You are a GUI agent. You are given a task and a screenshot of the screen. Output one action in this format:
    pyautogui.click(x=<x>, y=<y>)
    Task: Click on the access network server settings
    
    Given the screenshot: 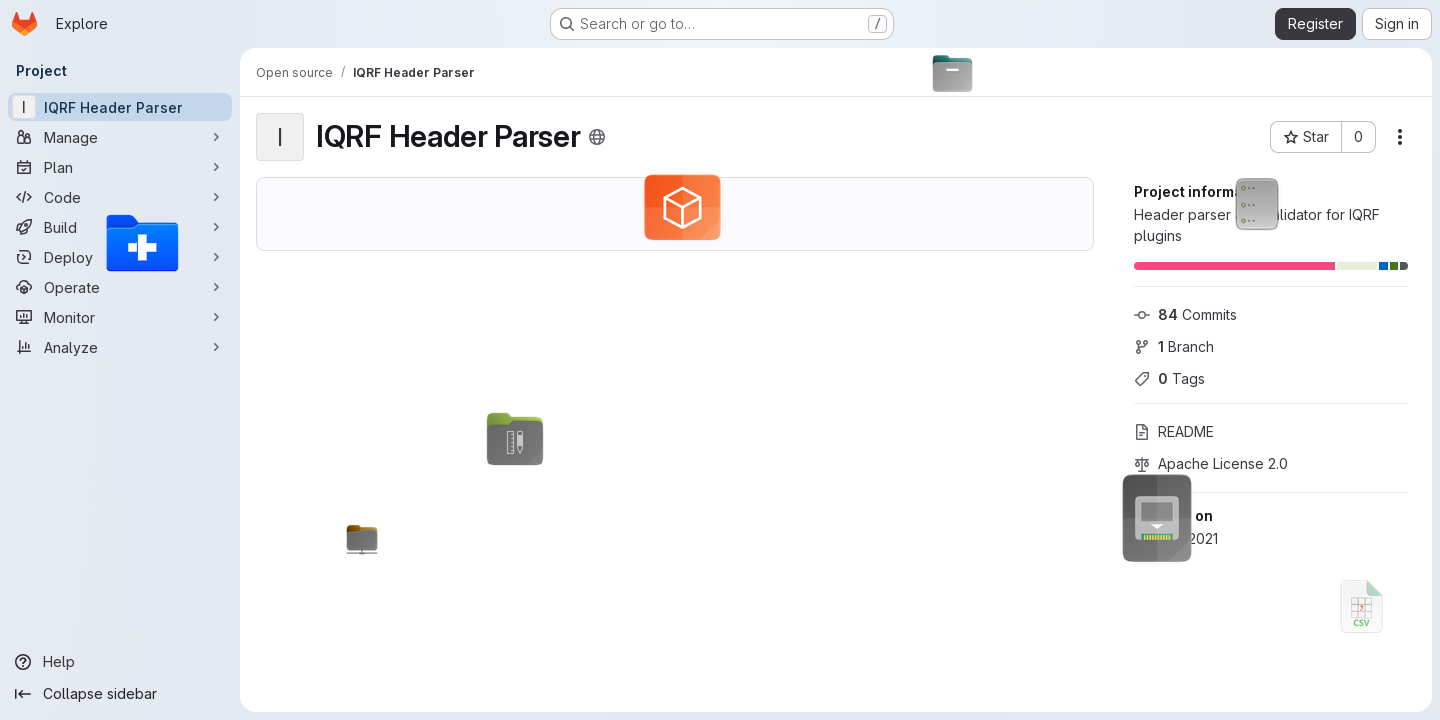 What is the action you would take?
    pyautogui.click(x=1257, y=204)
    